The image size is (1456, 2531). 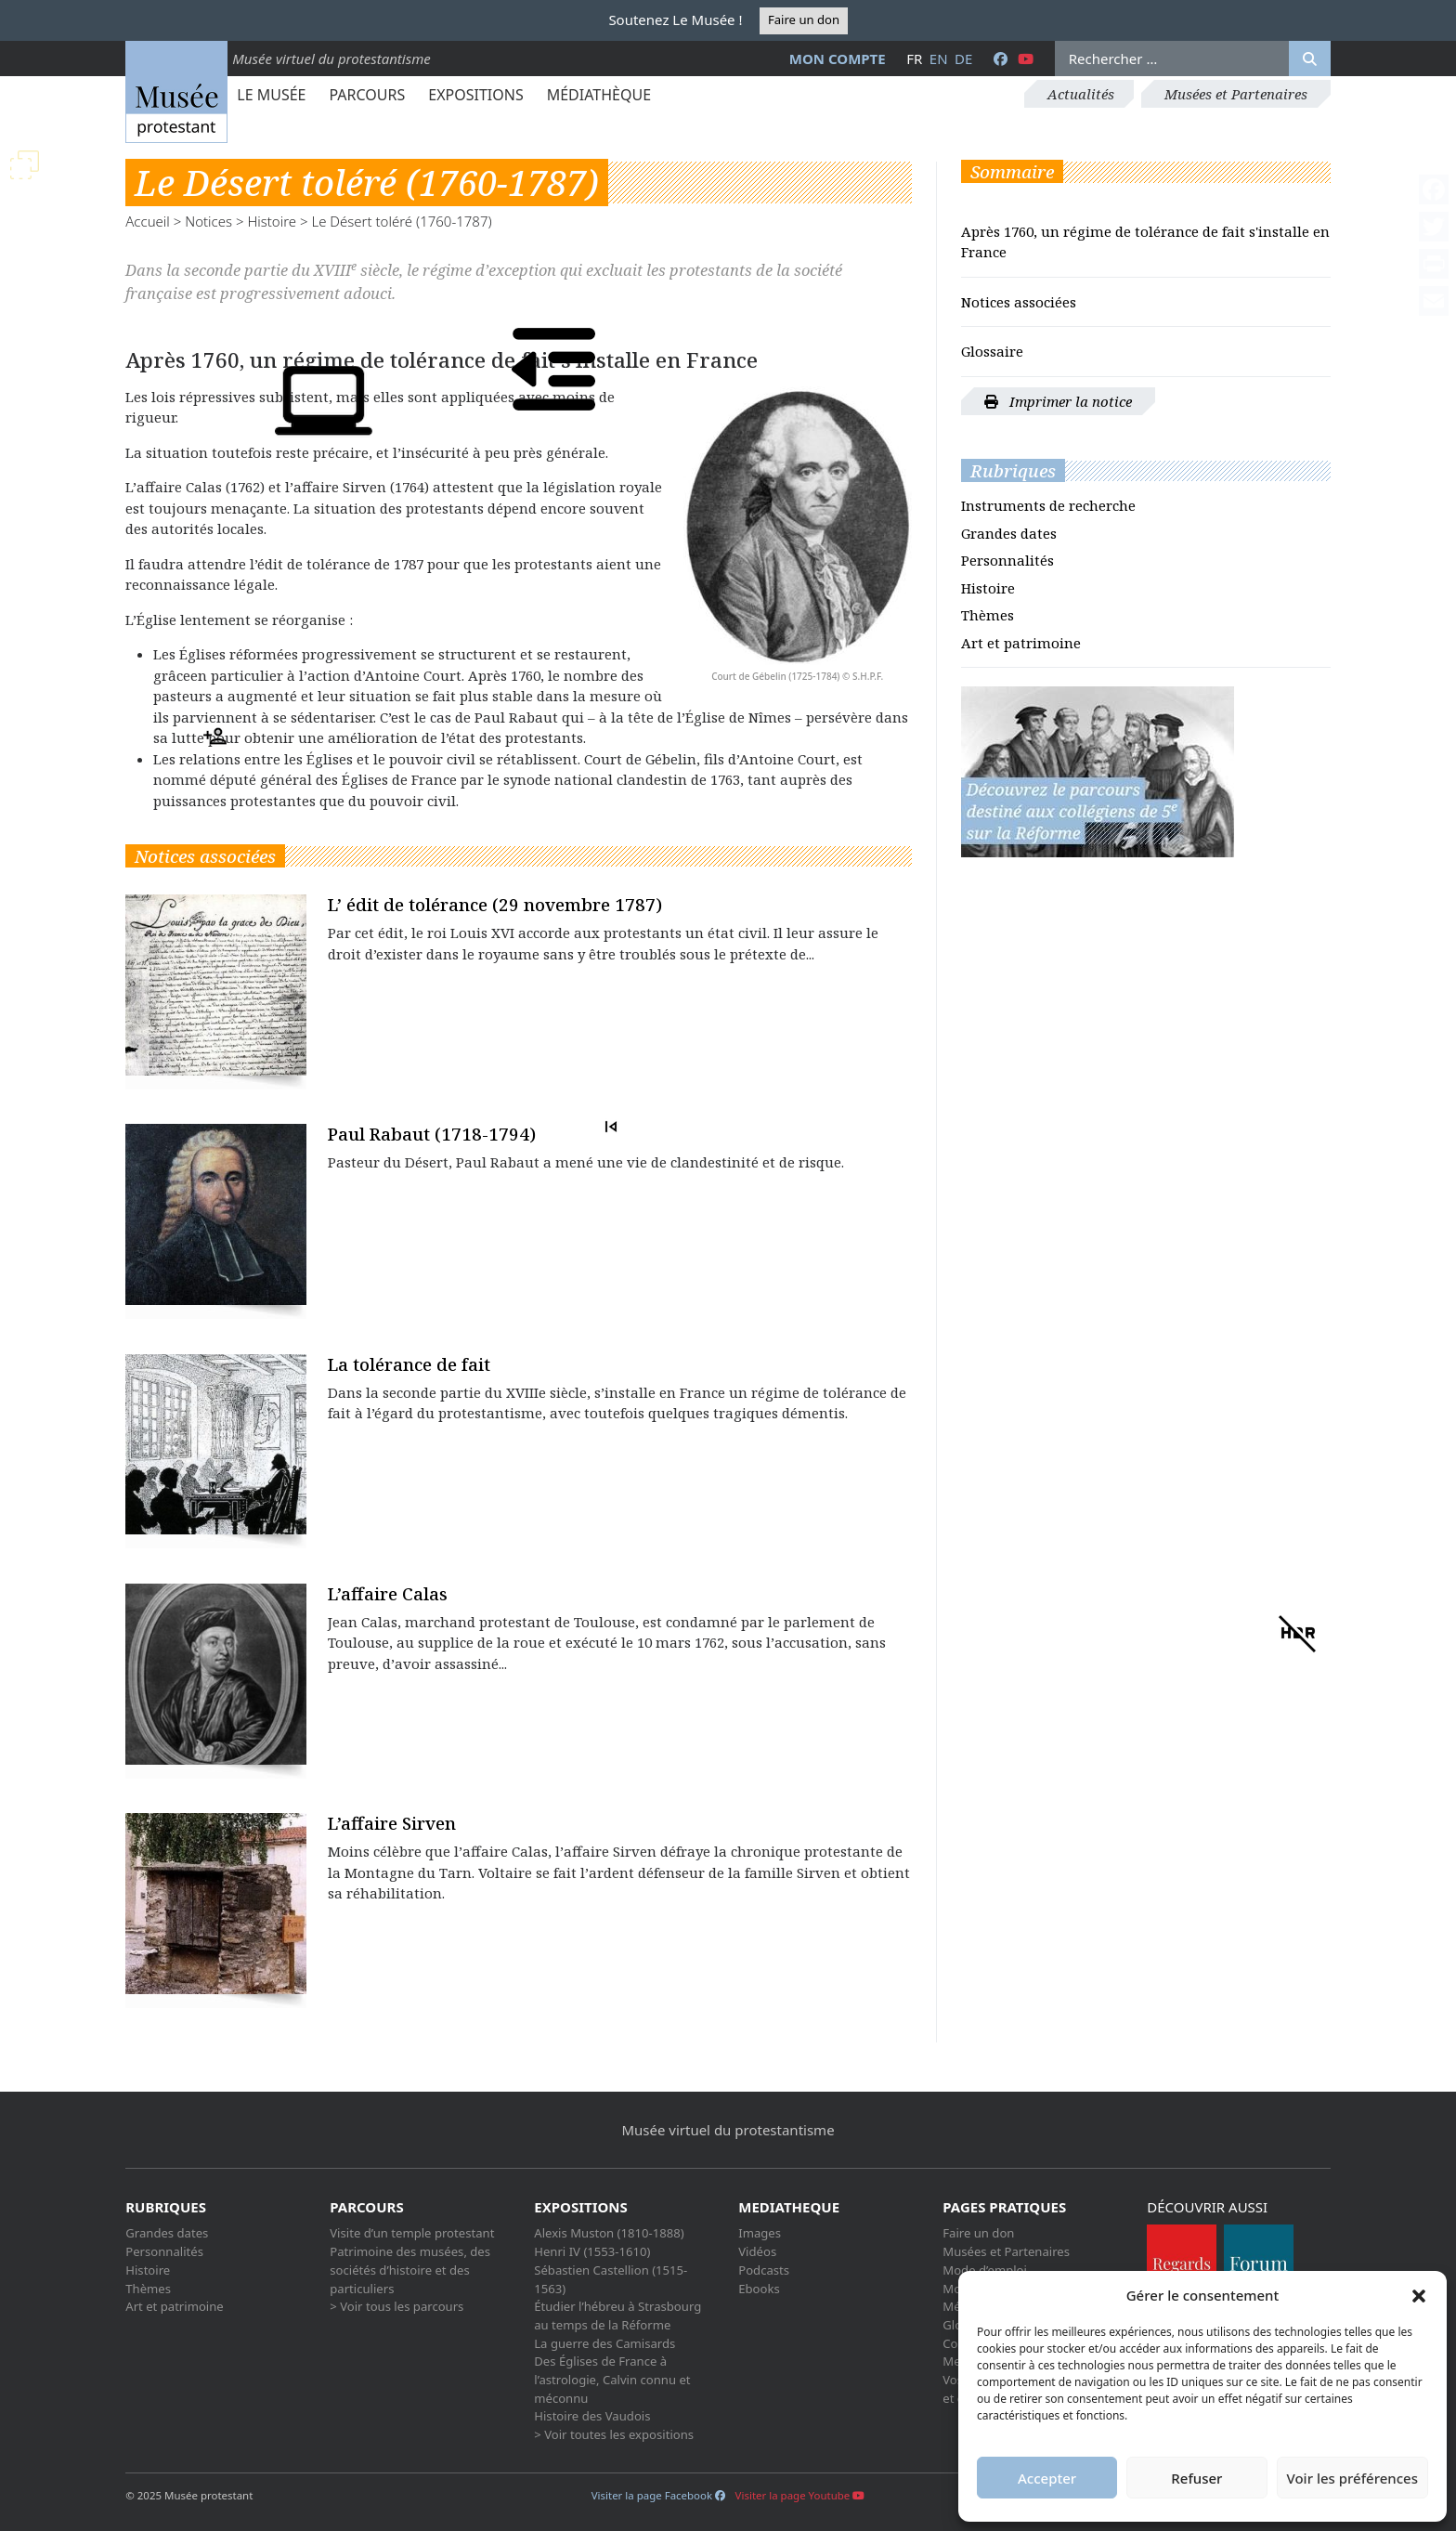 What do you see at coordinates (611, 1127) in the screenshot?
I see `skip to previous track` at bounding box center [611, 1127].